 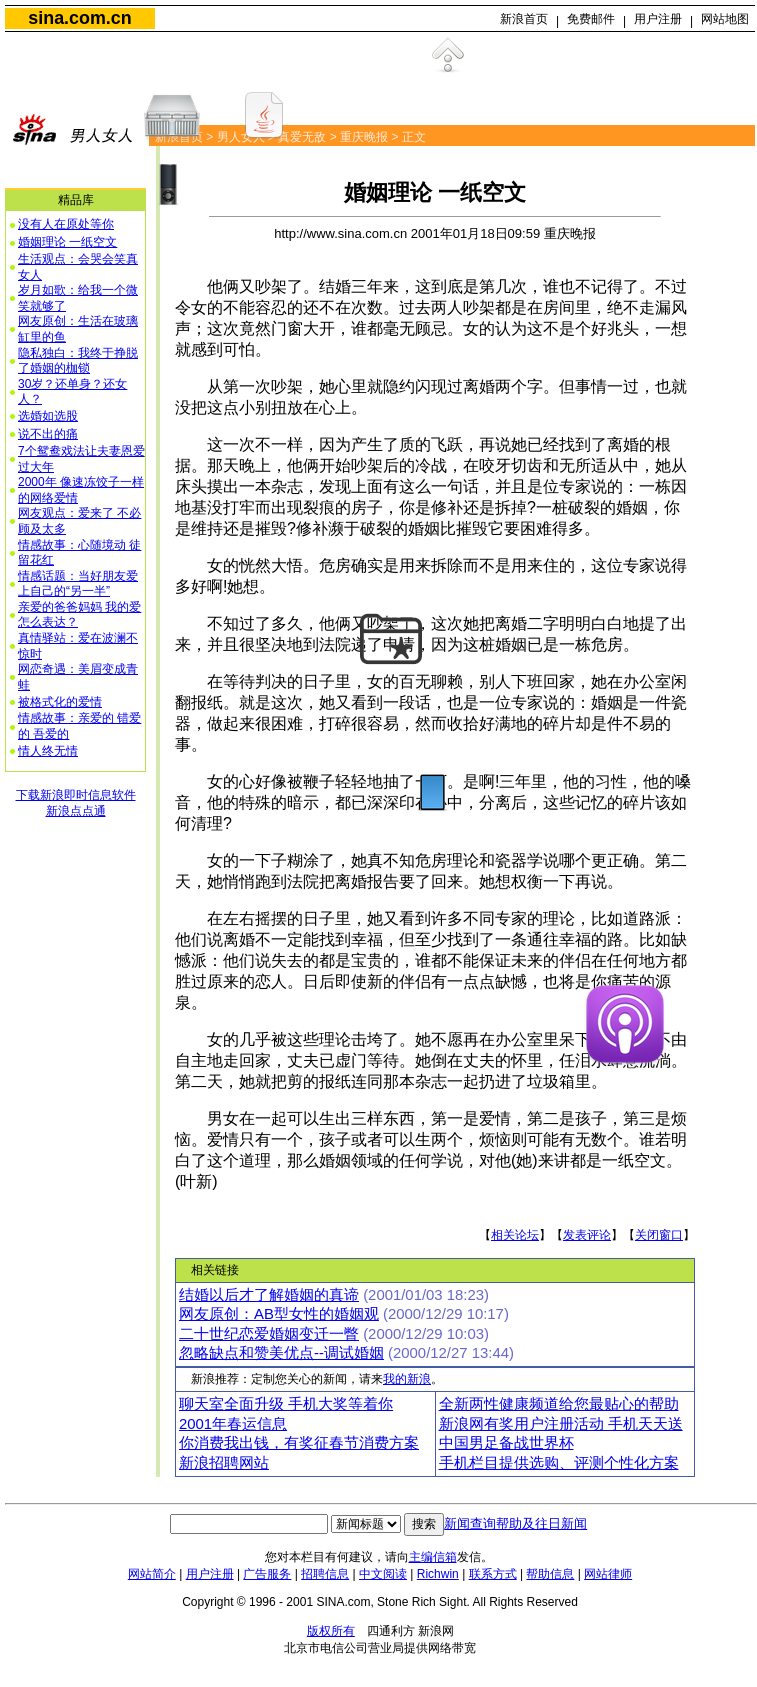 I want to click on a java source code file, so click(x=264, y=115).